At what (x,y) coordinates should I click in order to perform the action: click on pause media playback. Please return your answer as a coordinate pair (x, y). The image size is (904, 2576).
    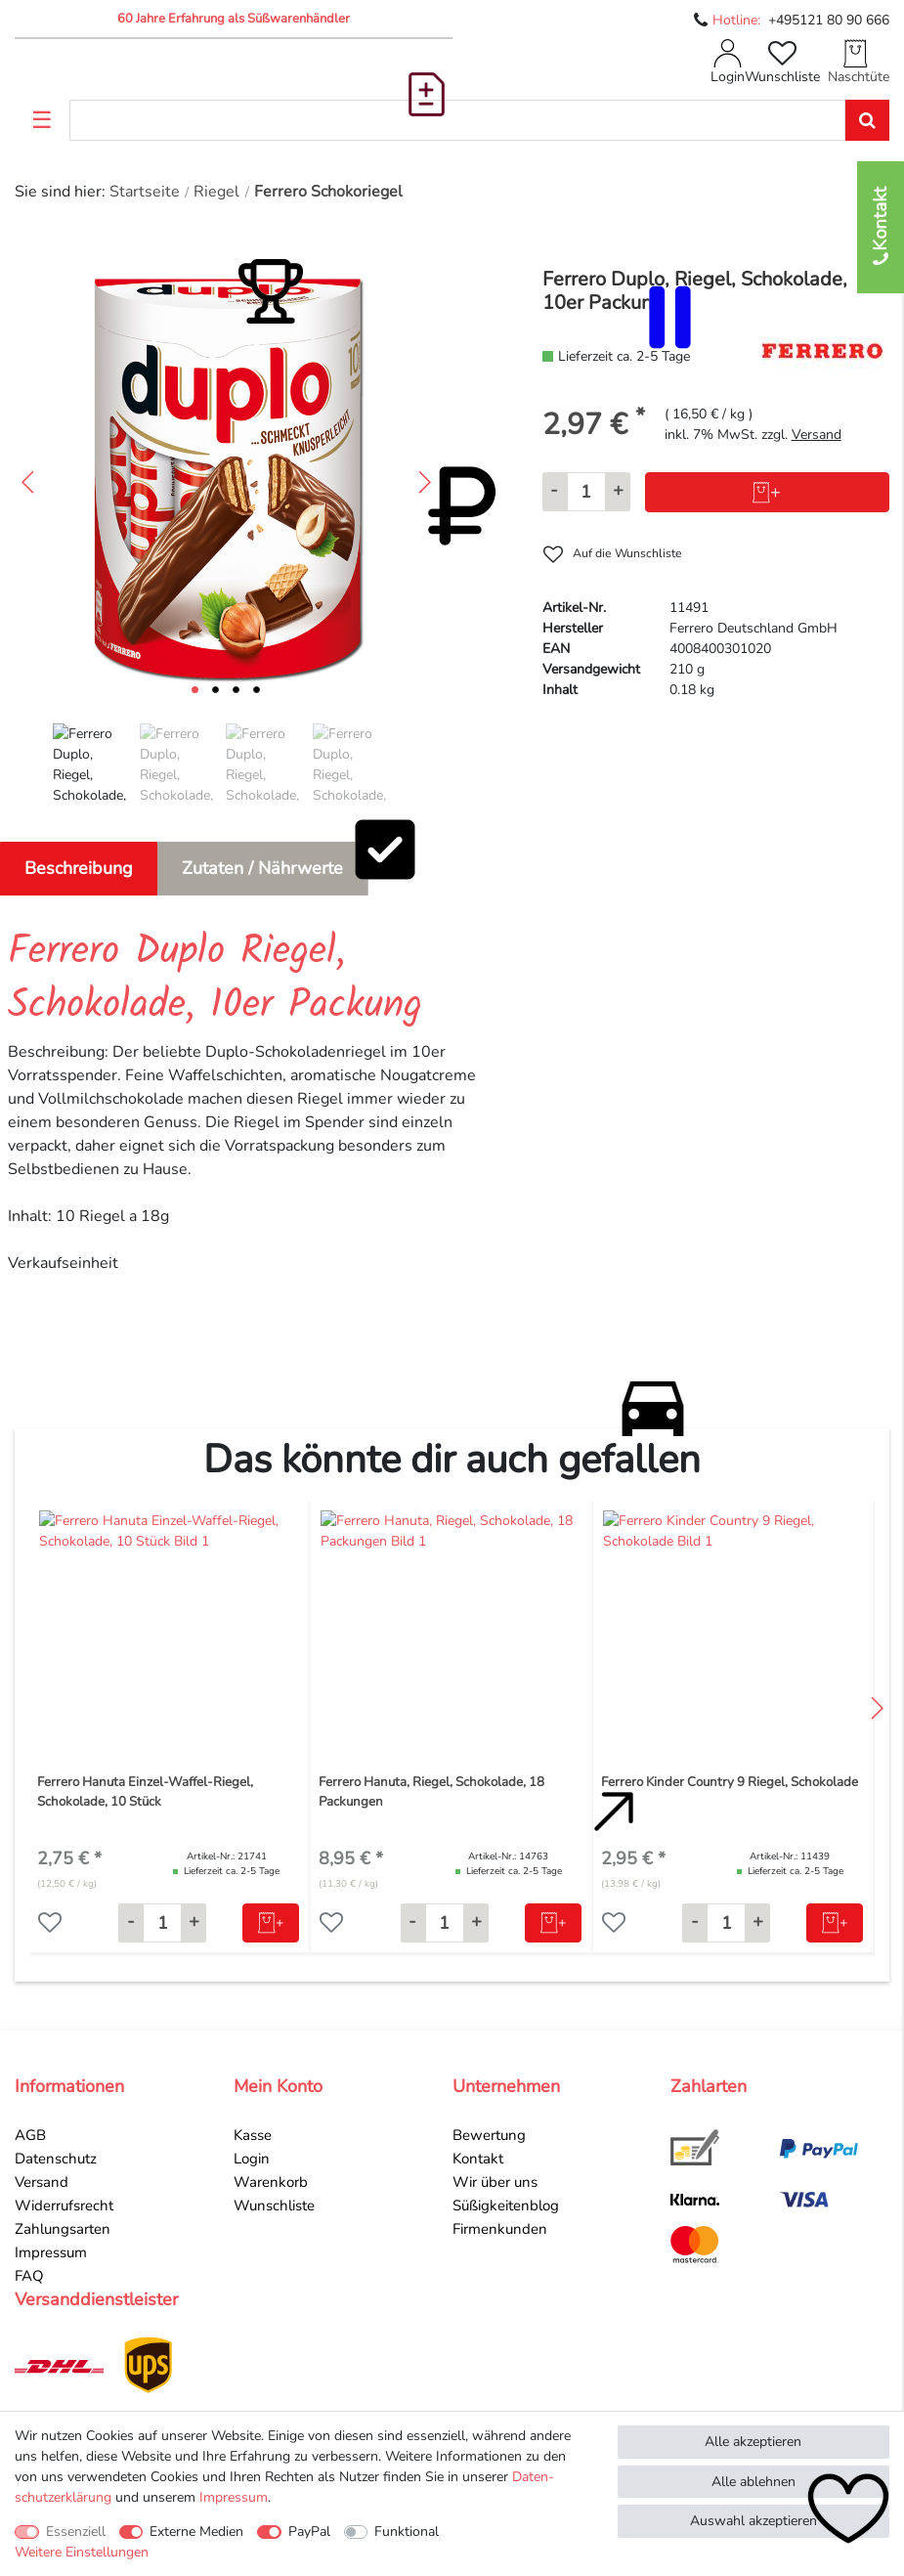
    Looking at the image, I should click on (669, 317).